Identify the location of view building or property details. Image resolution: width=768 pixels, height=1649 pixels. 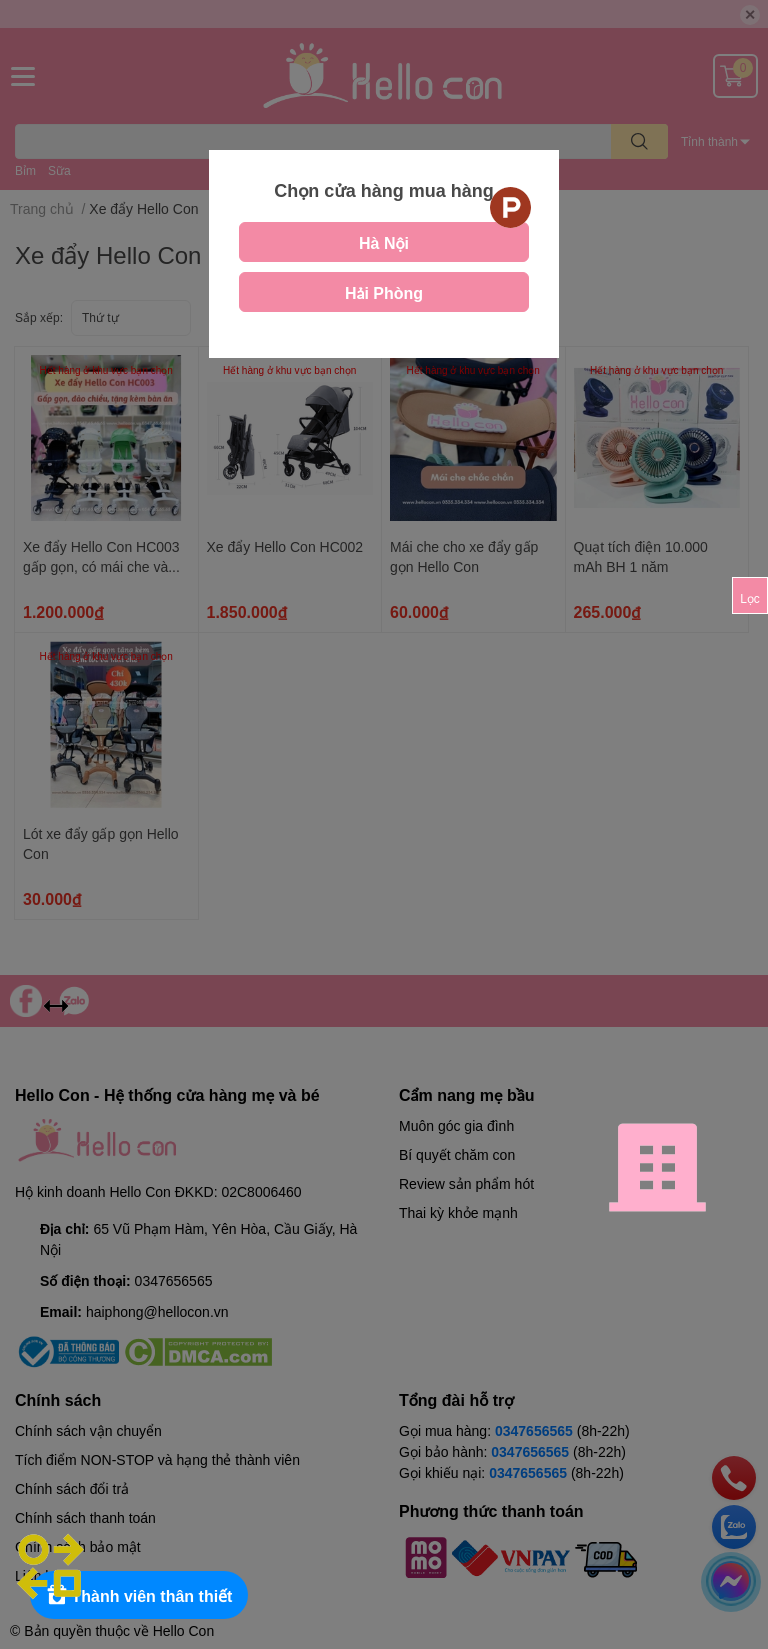
(657, 1167).